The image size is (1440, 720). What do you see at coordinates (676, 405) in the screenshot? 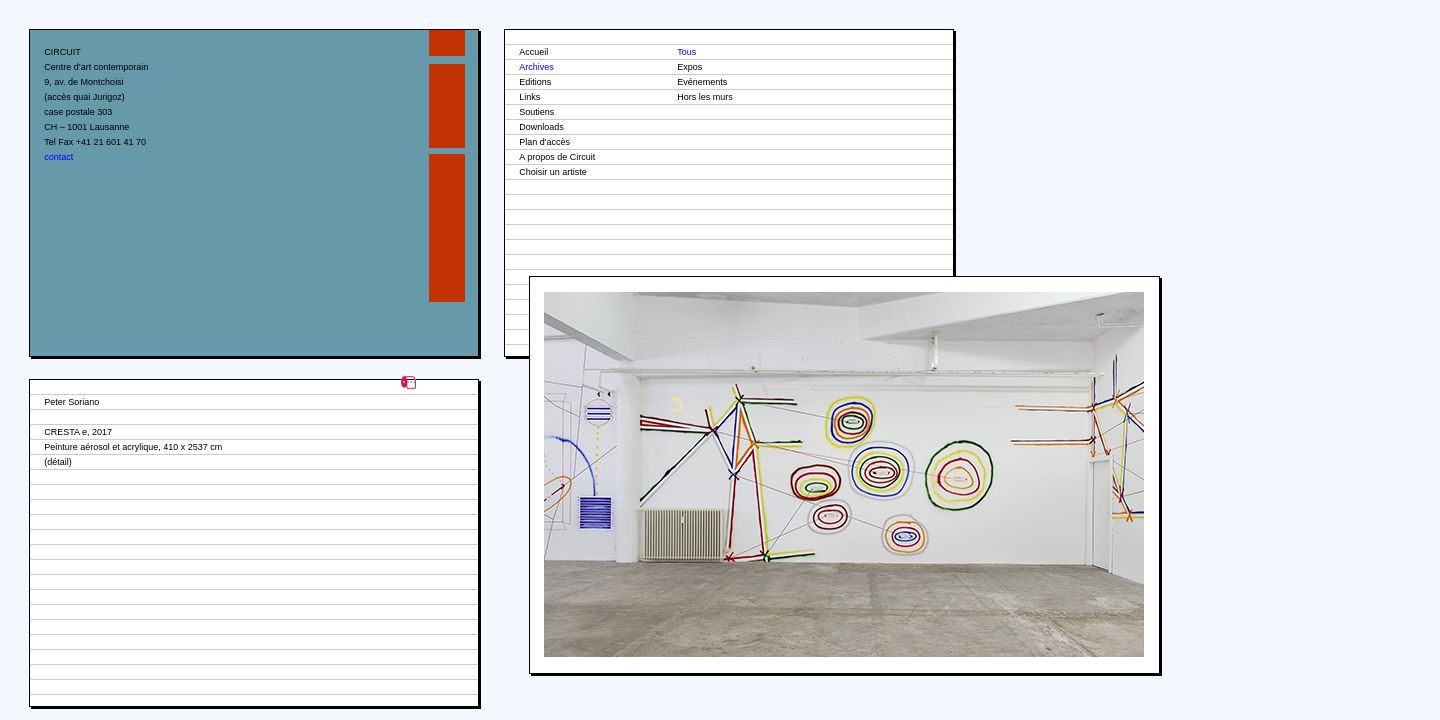
I see `indicates a proper superset relationship in mathematical notation` at bounding box center [676, 405].